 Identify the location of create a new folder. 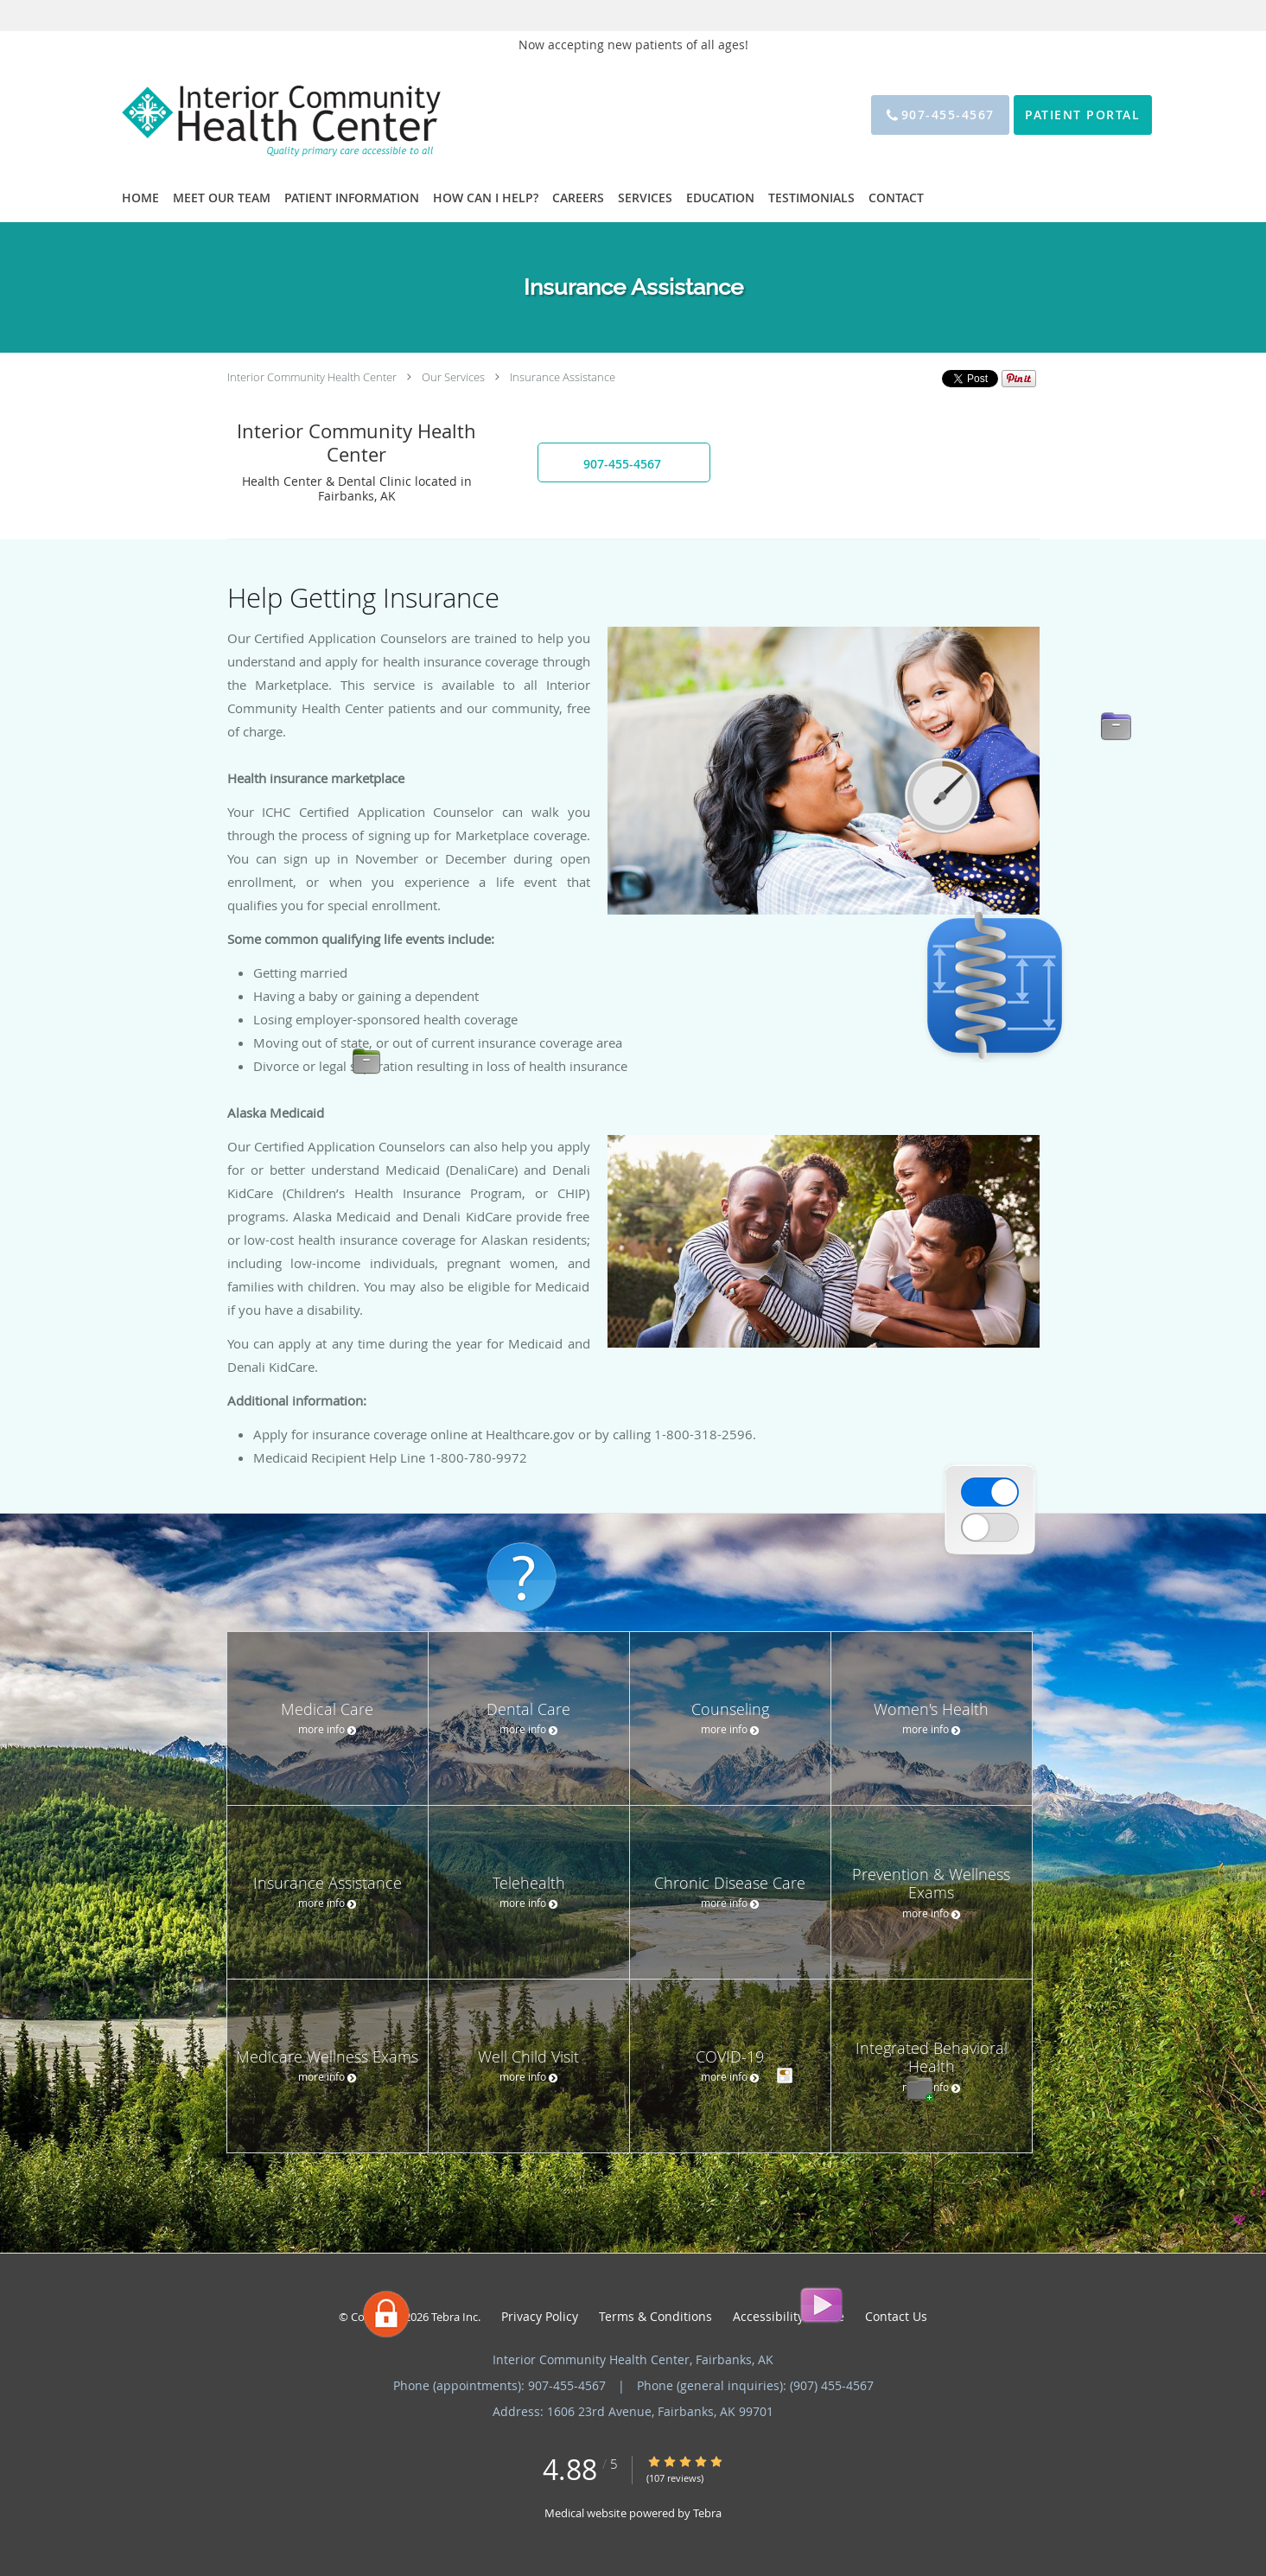
(919, 2088).